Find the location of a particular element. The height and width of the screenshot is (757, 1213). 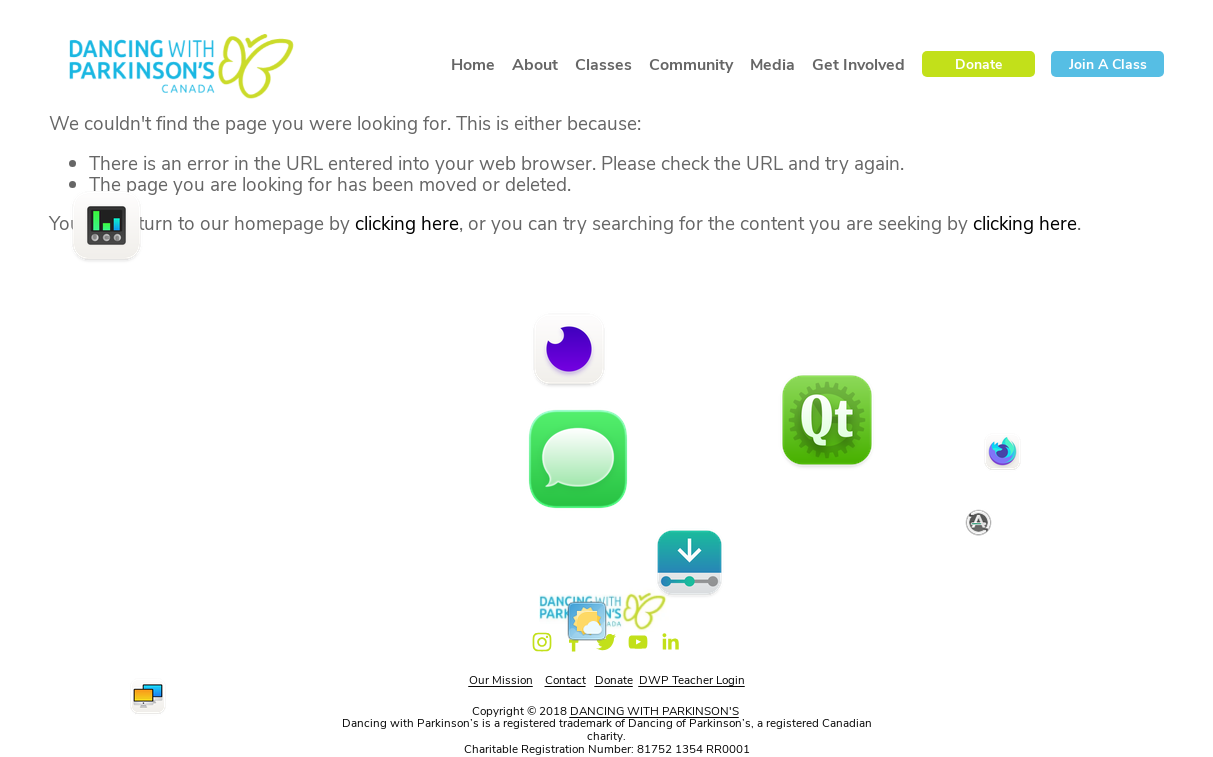

check for available software updates is located at coordinates (978, 522).